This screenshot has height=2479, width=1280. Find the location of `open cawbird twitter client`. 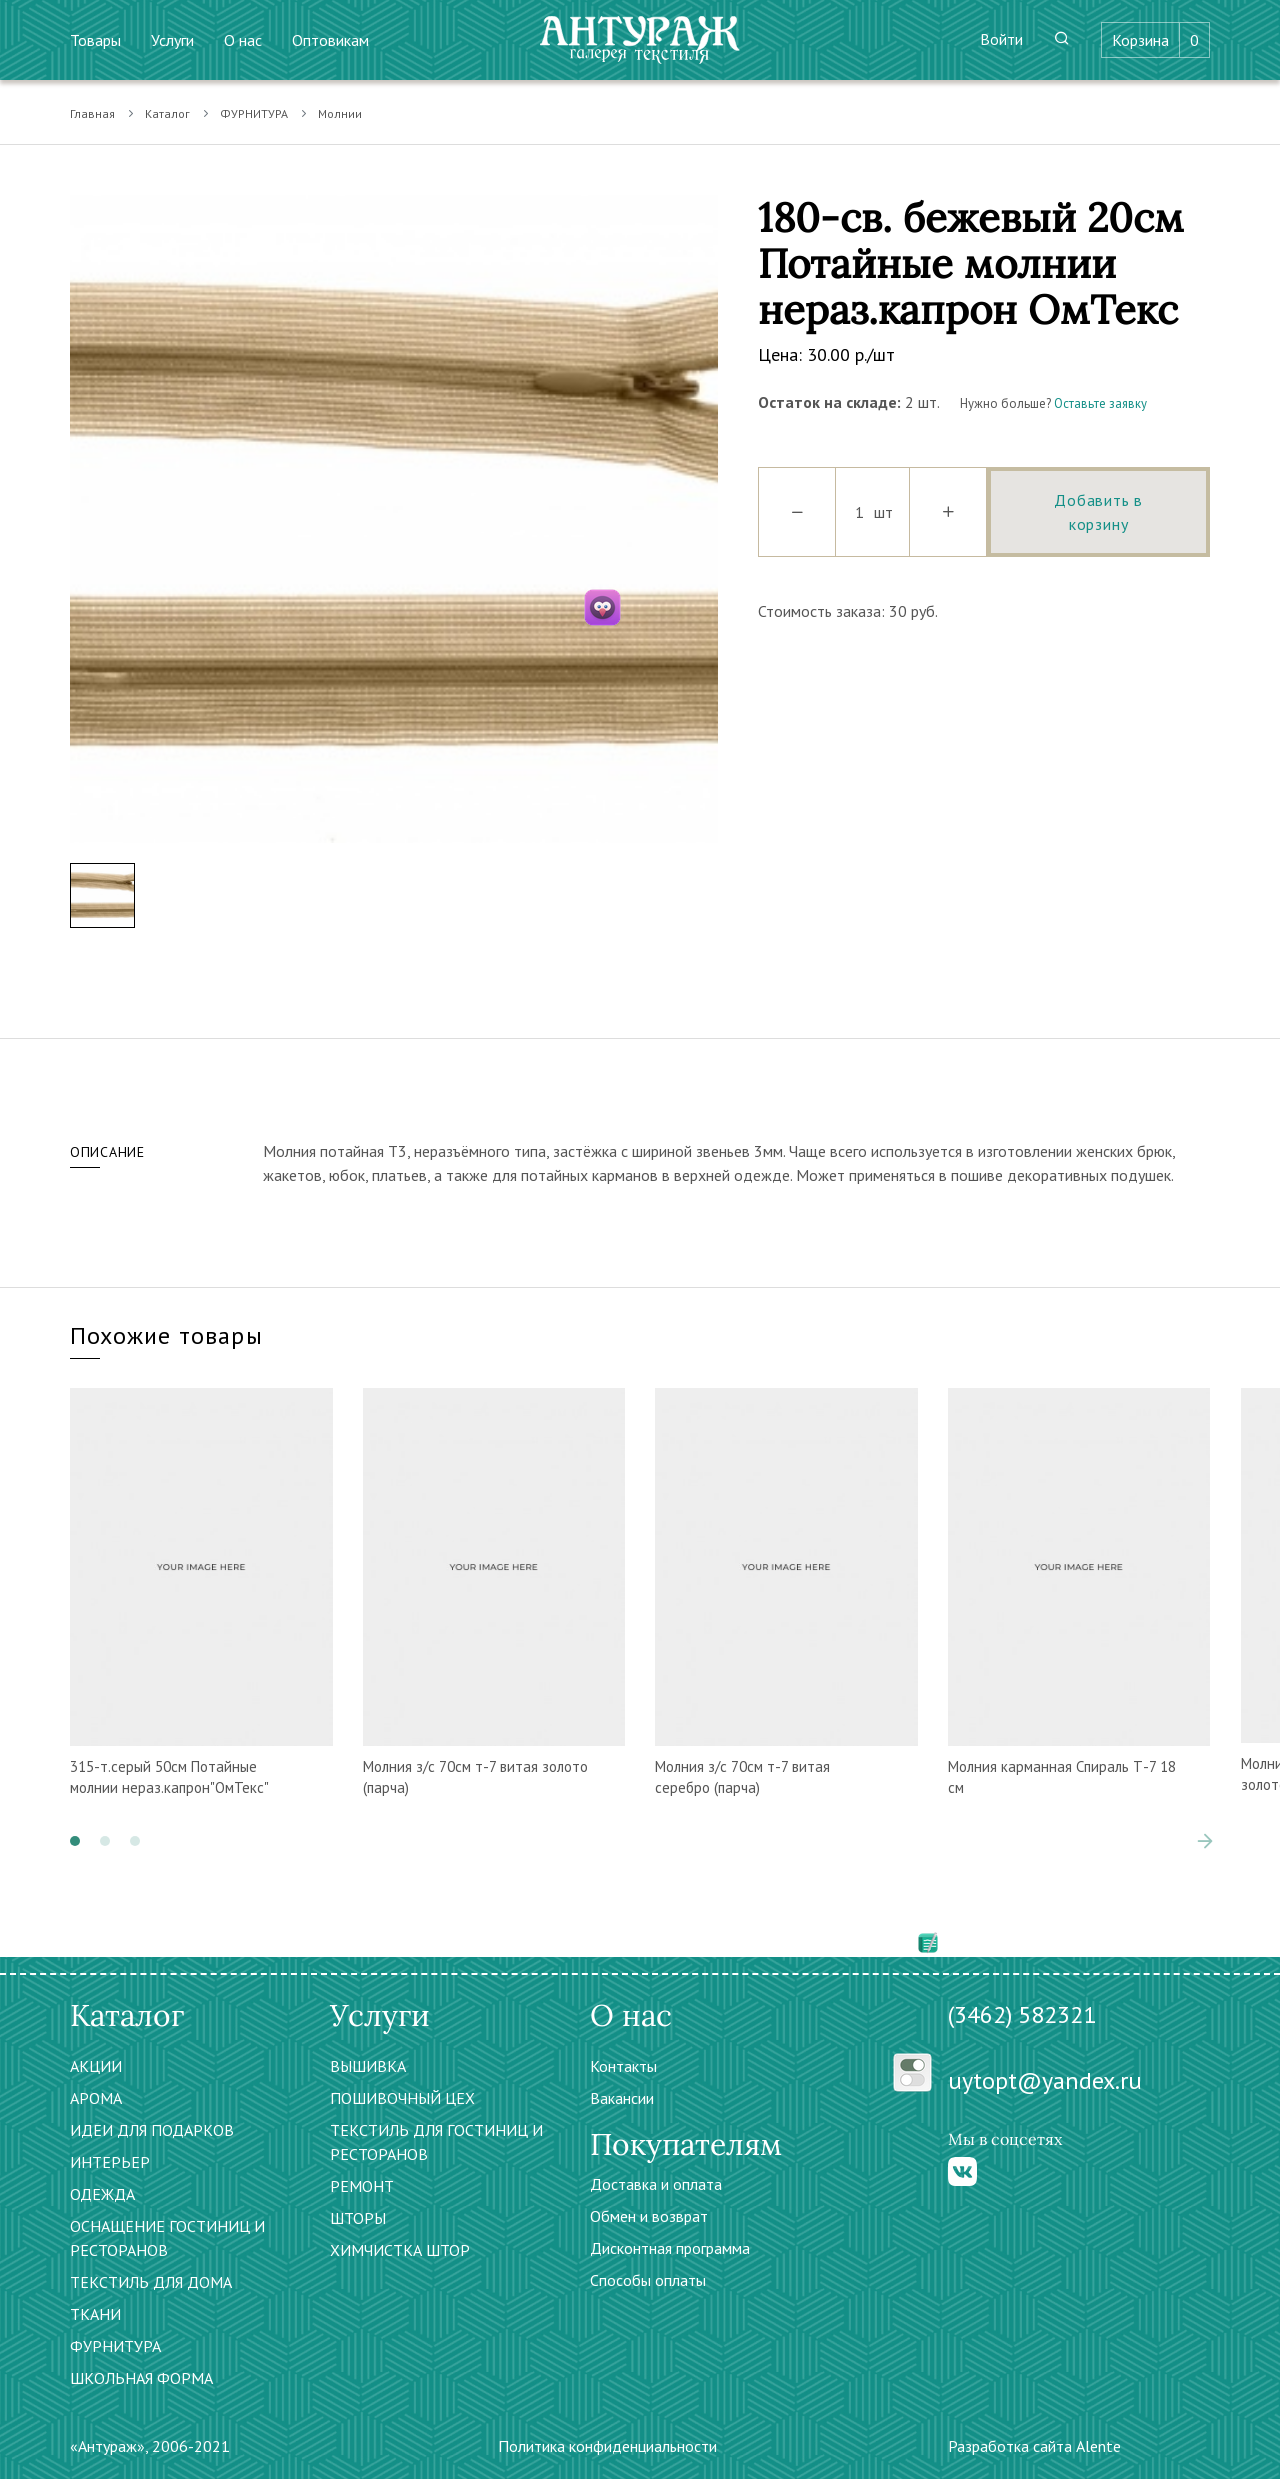

open cawbird twitter client is located at coordinates (602, 607).